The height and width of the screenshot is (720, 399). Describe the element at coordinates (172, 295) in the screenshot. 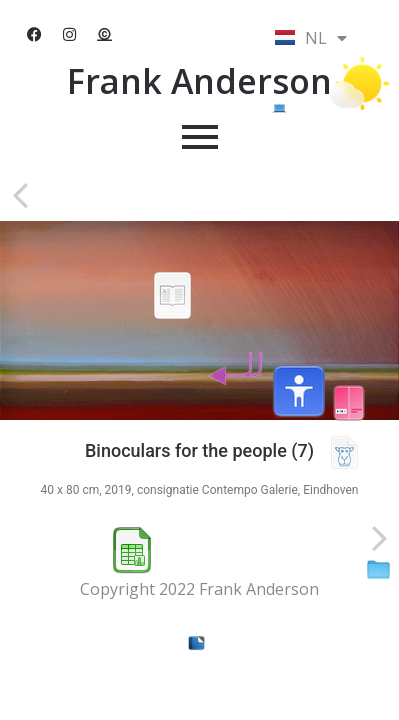

I see `a mobipocket ebook file` at that location.